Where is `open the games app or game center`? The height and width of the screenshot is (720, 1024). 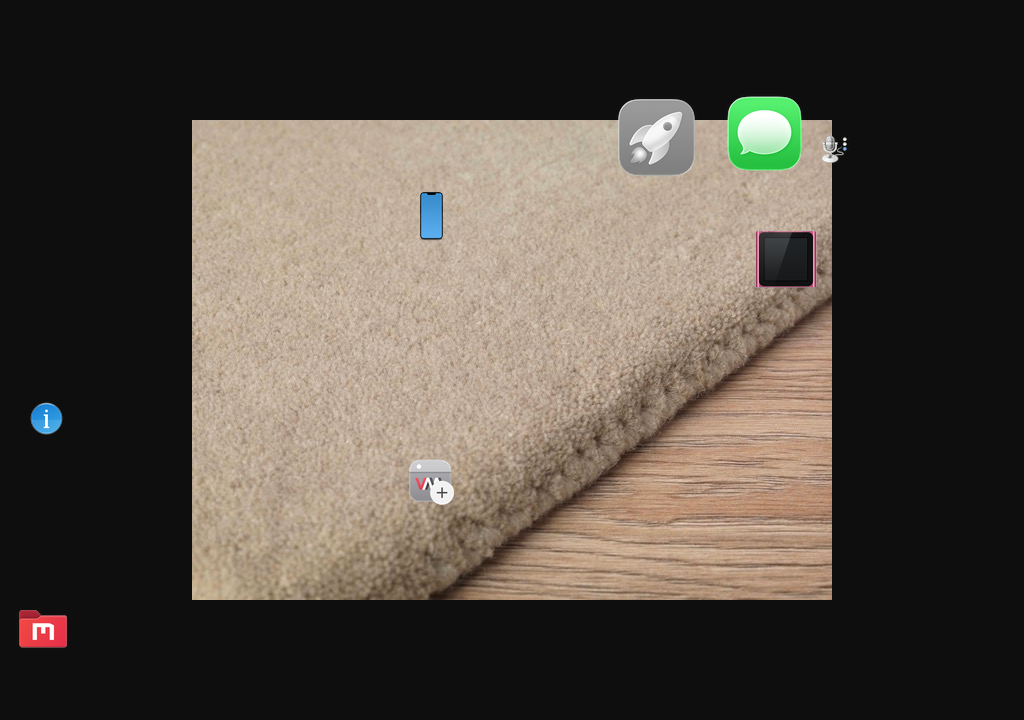 open the games app or game center is located at coordinates (656, 137).